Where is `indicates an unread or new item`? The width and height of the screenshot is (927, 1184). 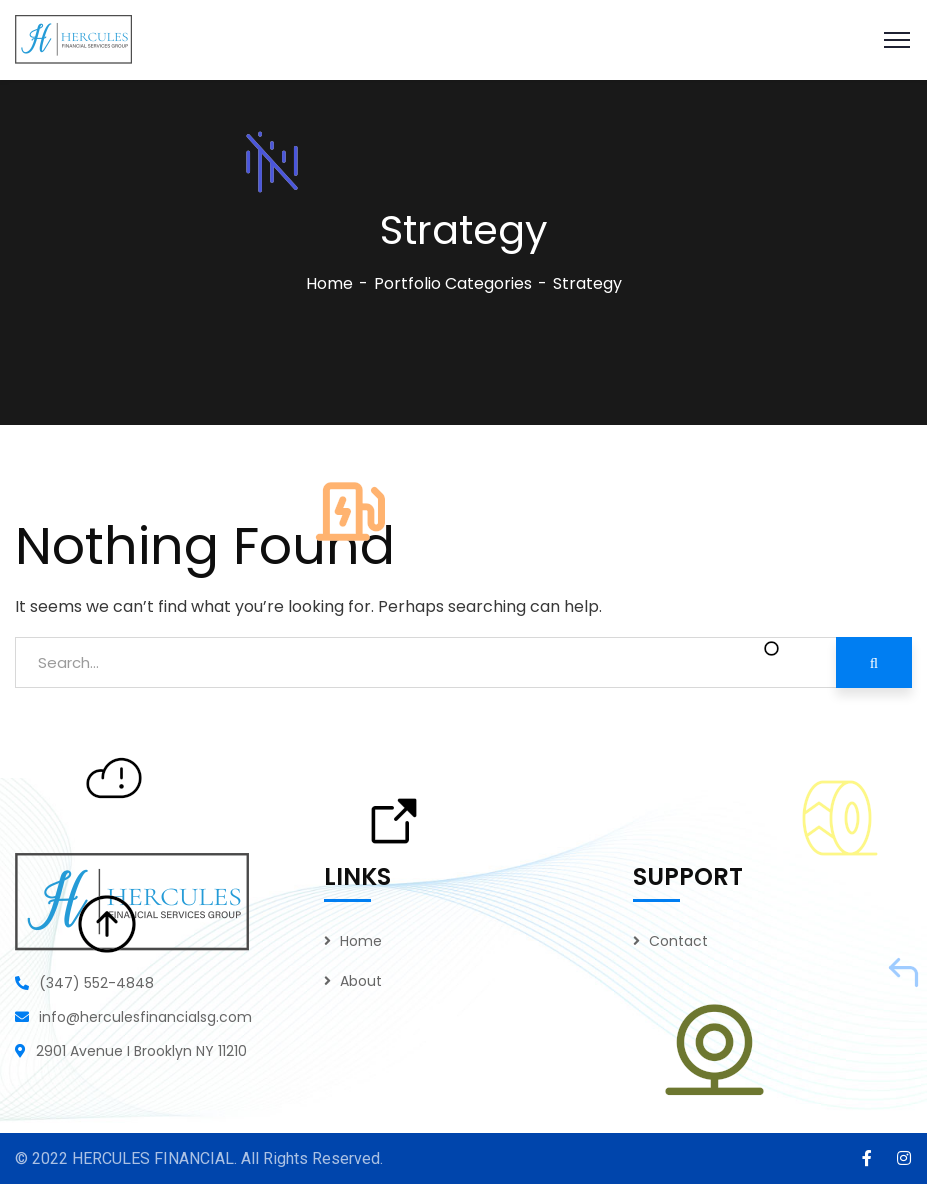
indicates an unread or new item is located at coordinates (771, 648).